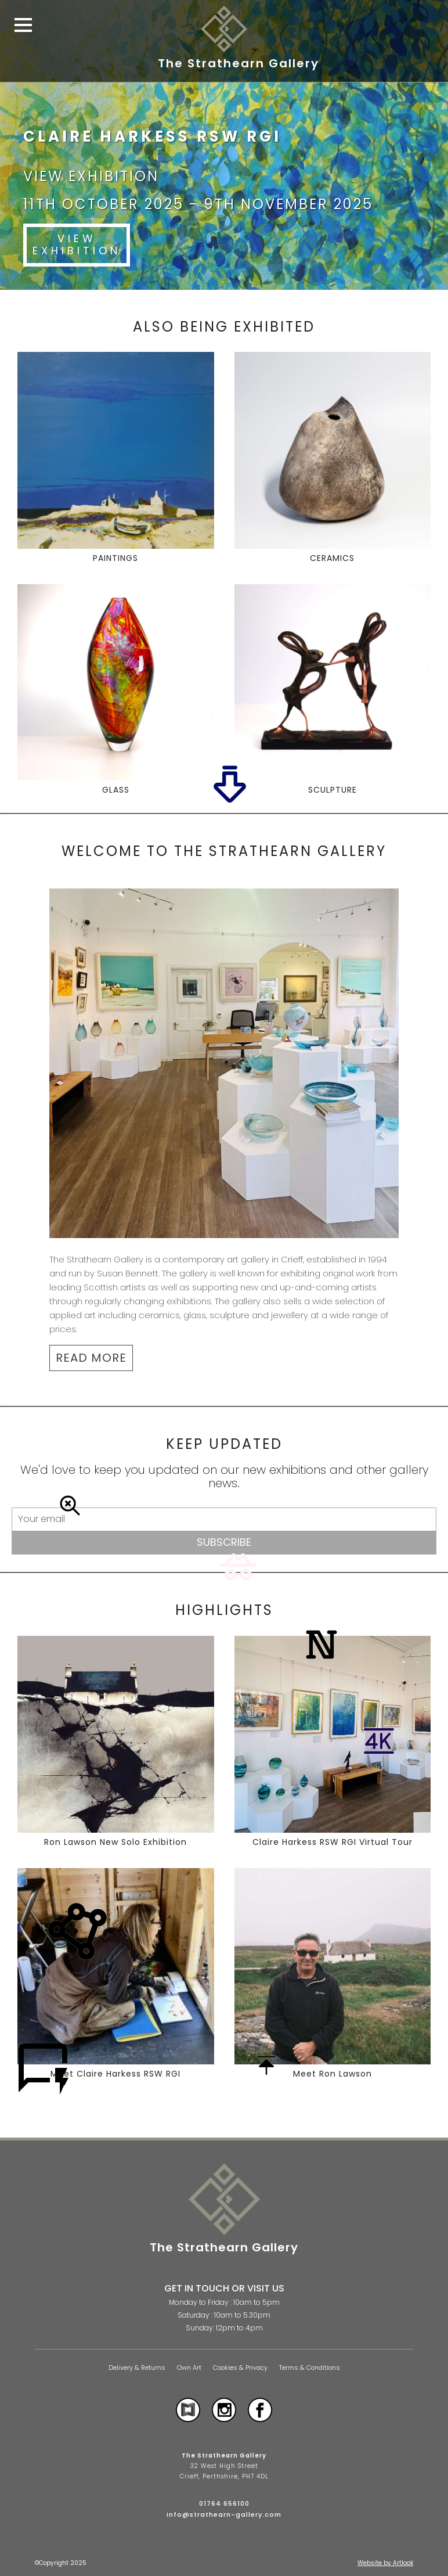 Image resolution: width=448 pixels, height=2576 pixels. What do you see at coordinates (70, 1505) in the screenshot?
I see `cancel or exit search mode` at bounding box center [70, 1505].